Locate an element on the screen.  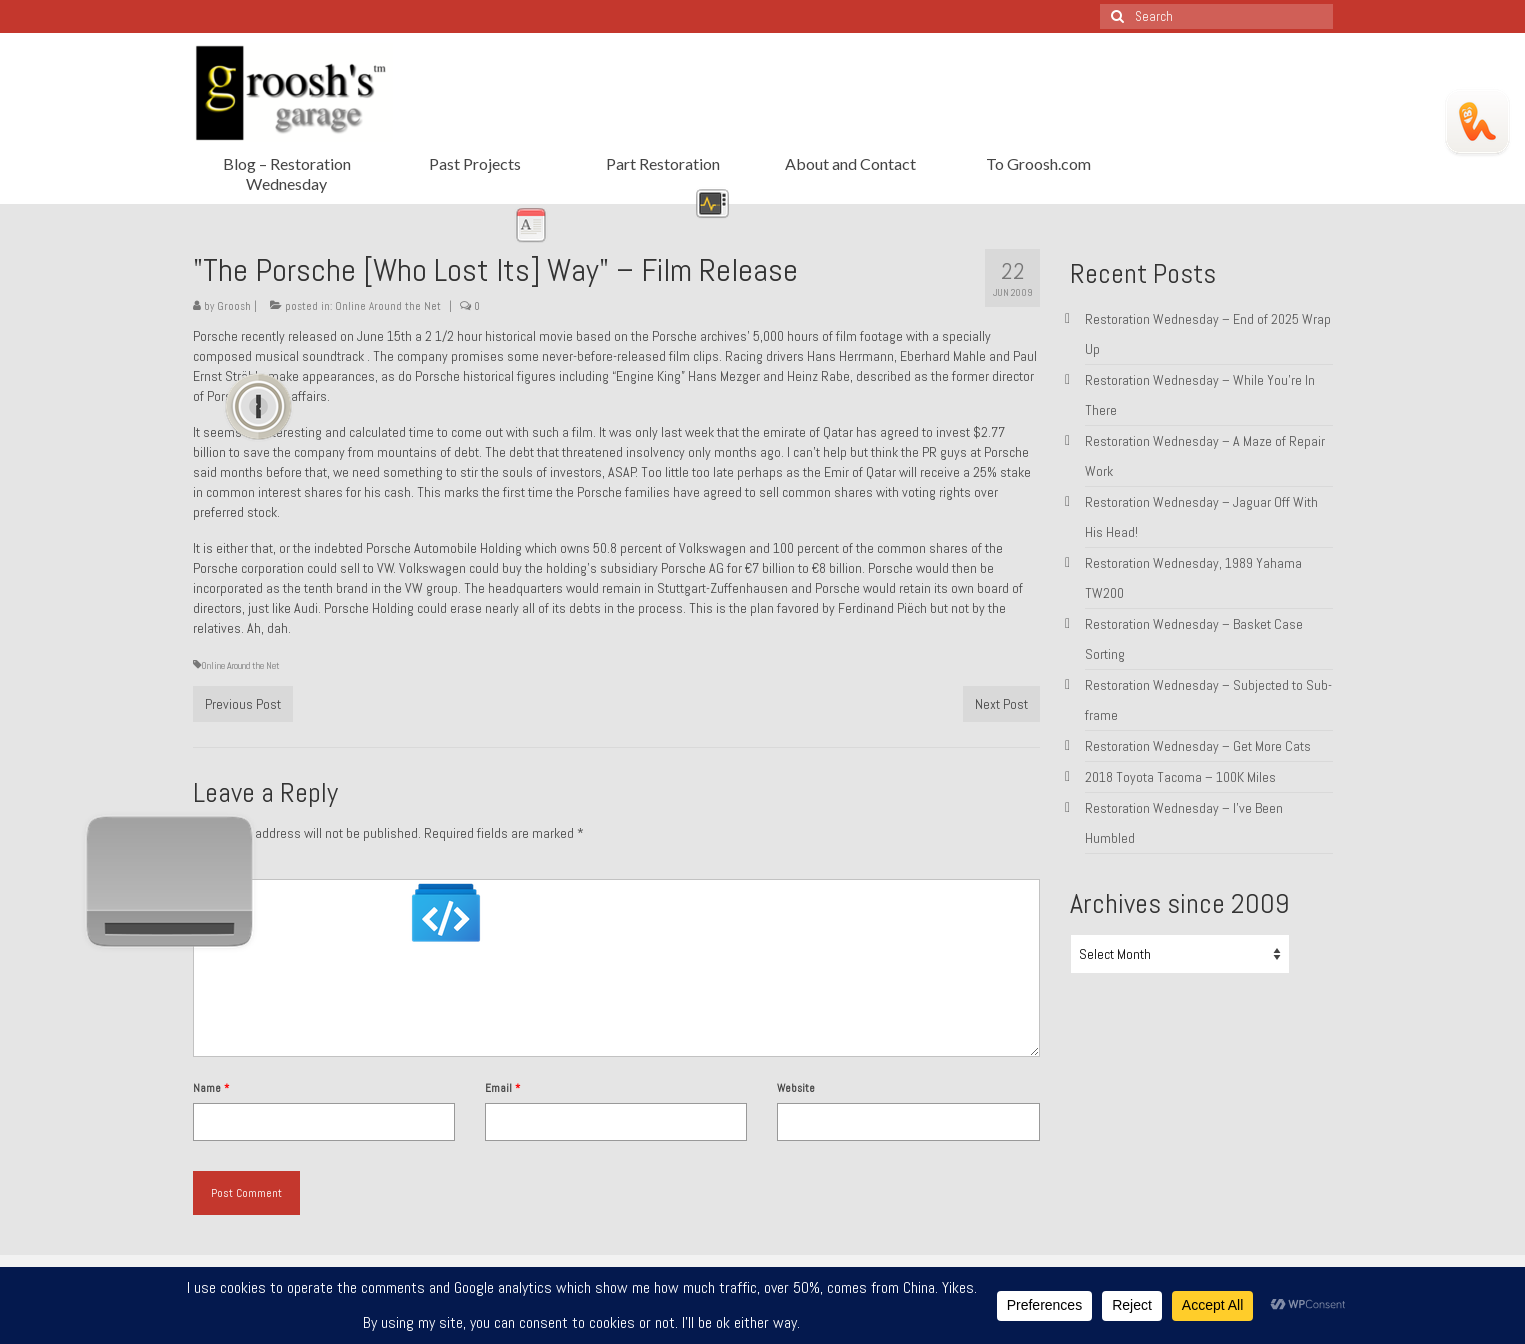
open system monitor to view resource usage is located at coordinates (712, 203).